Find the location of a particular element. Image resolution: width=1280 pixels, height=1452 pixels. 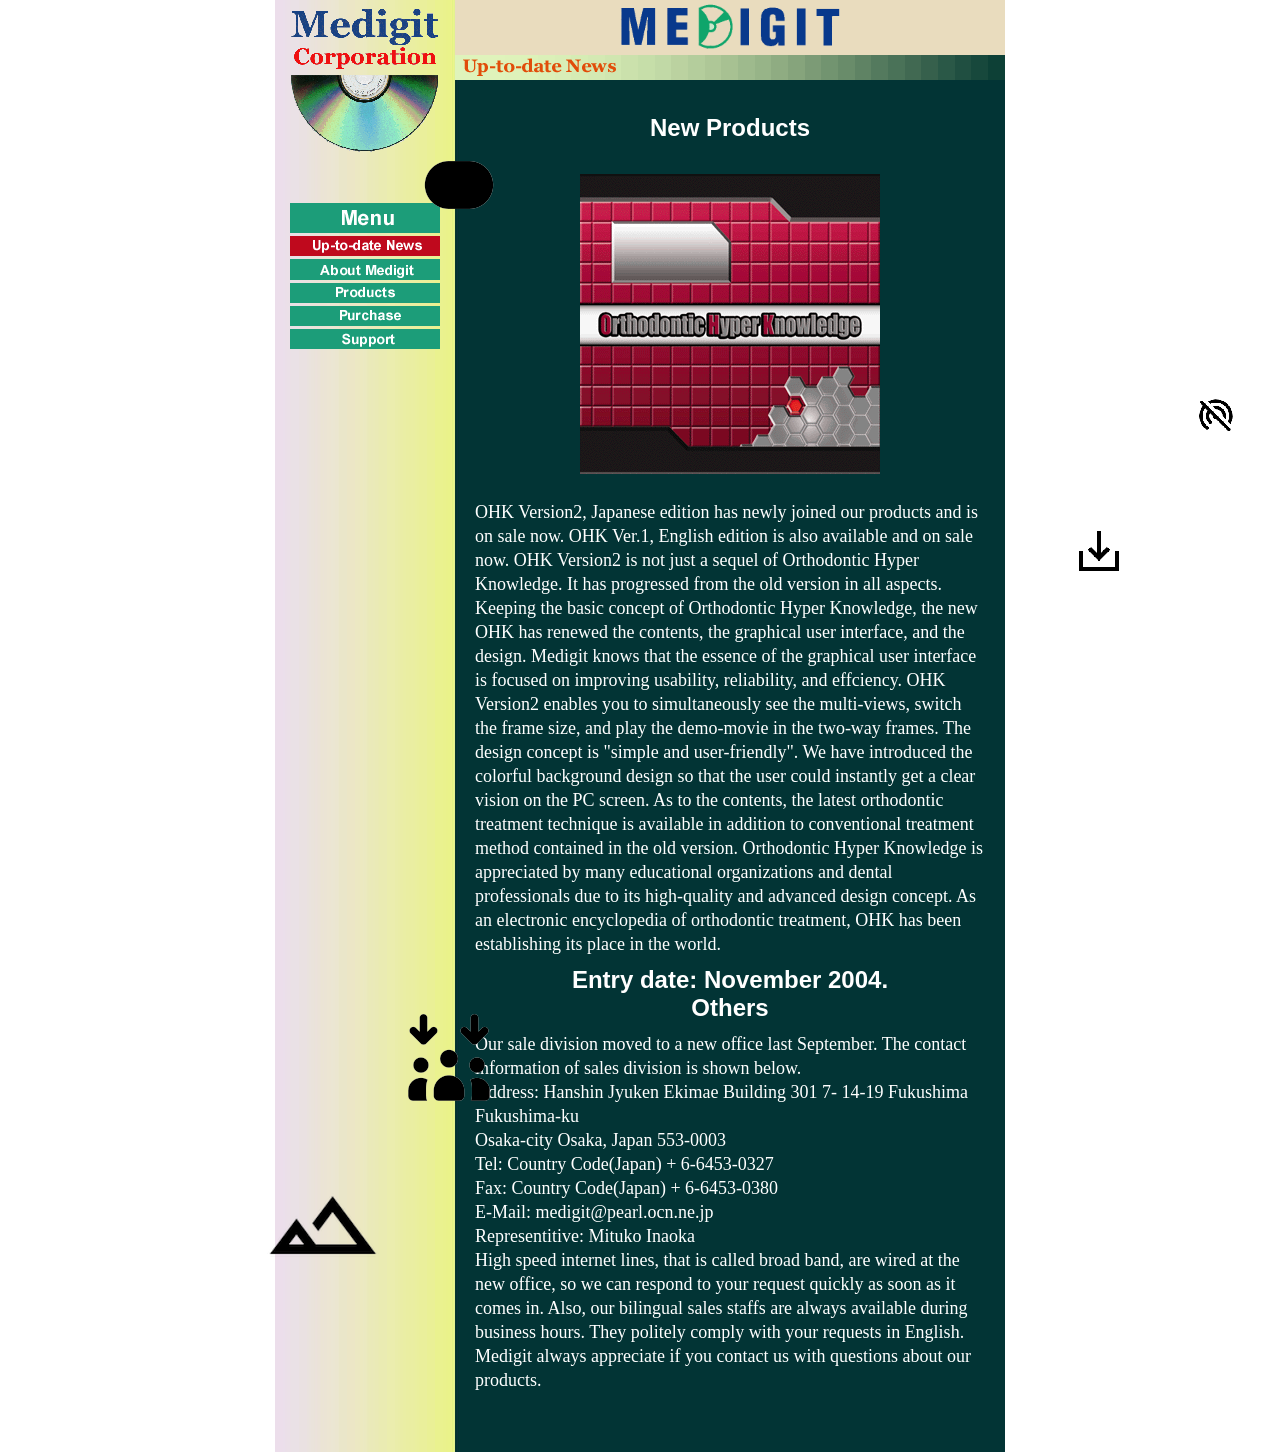

distribute tasks or assignments to team members is located at coordinates (449, 1060).